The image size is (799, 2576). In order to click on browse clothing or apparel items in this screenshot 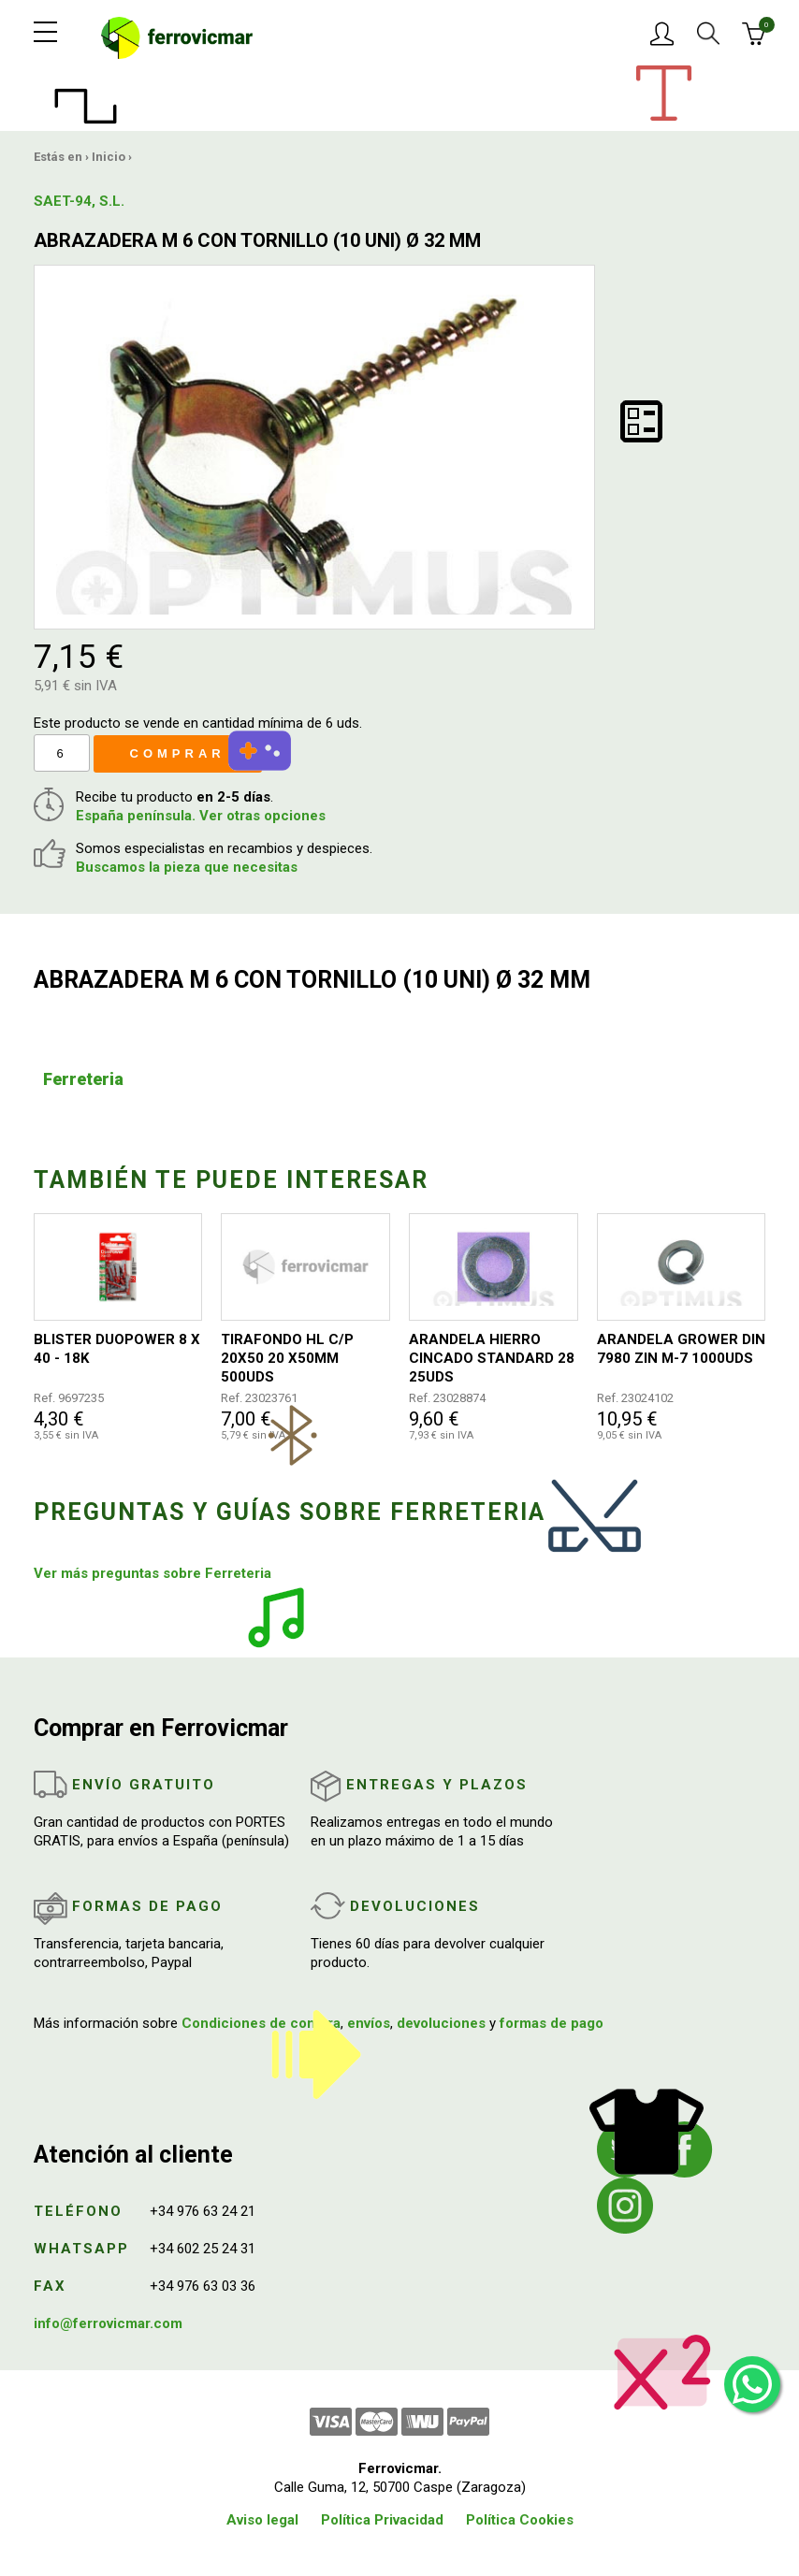, I will do `click(646, 2132)`.